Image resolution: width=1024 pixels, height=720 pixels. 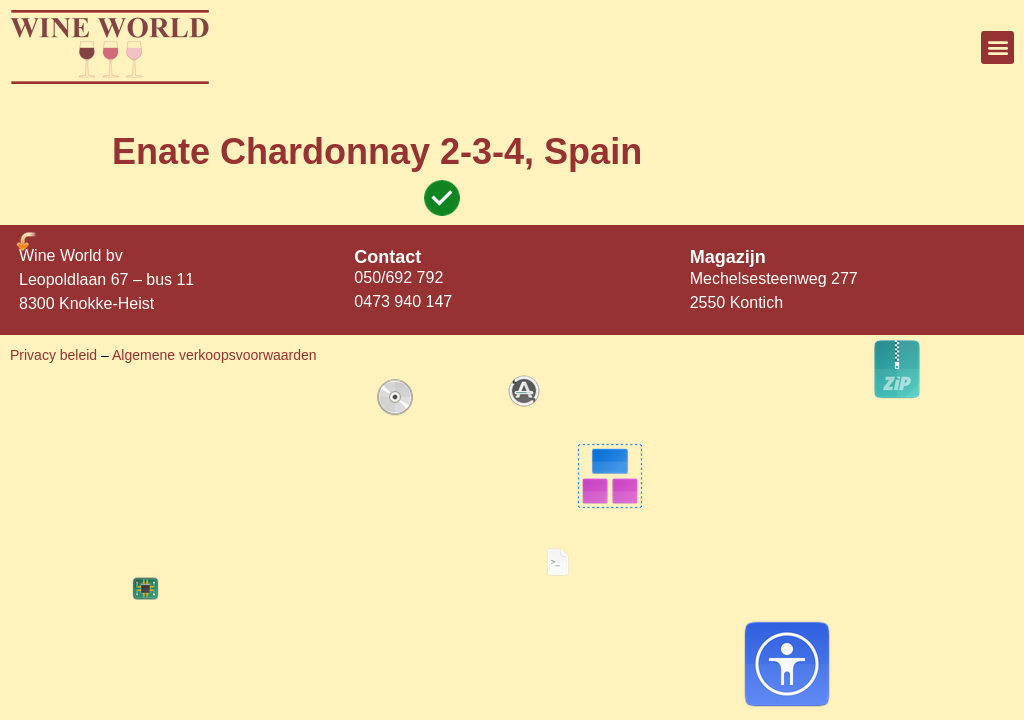 I want to click on open a compressed zip archive, so click(x=897, y=369).